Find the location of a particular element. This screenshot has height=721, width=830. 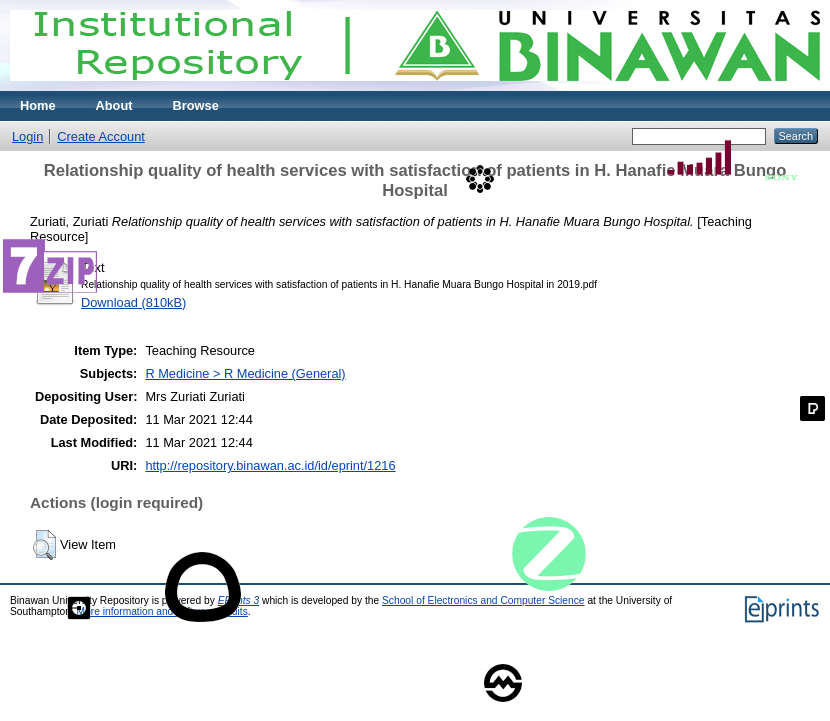

view Social Blade analytics is located at coordinates (699, 157).